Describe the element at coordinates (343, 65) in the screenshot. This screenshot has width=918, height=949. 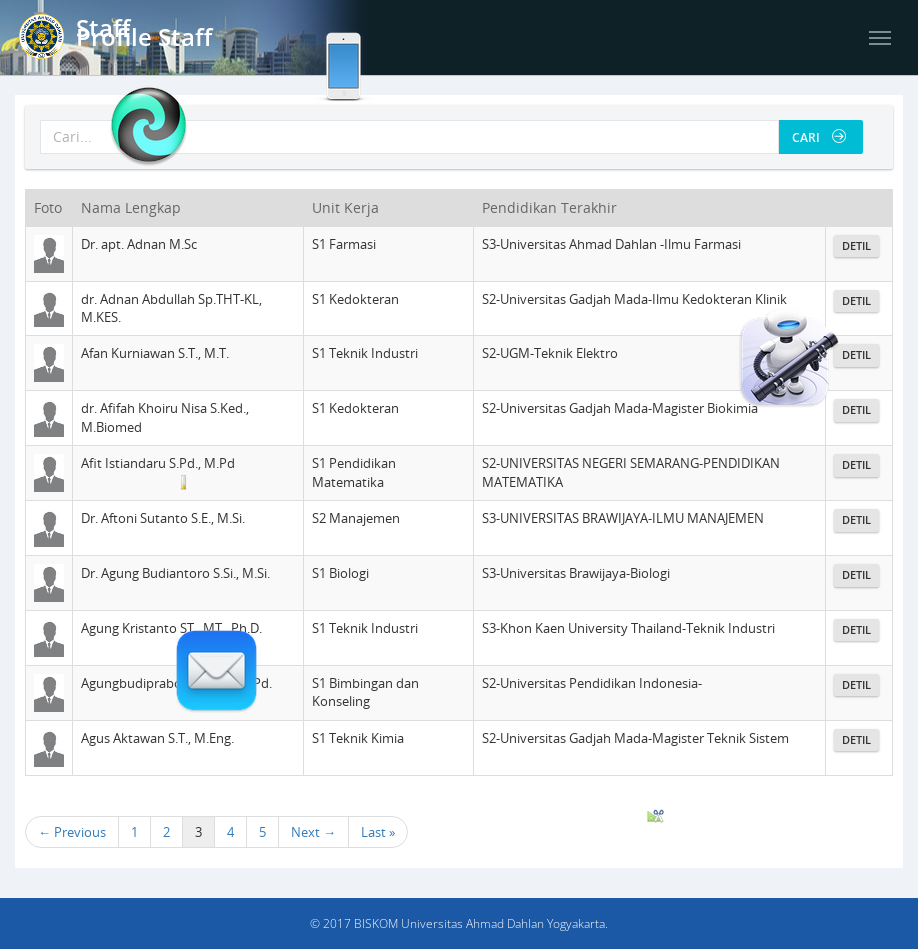
I see `iPod touch device connected` at that location.